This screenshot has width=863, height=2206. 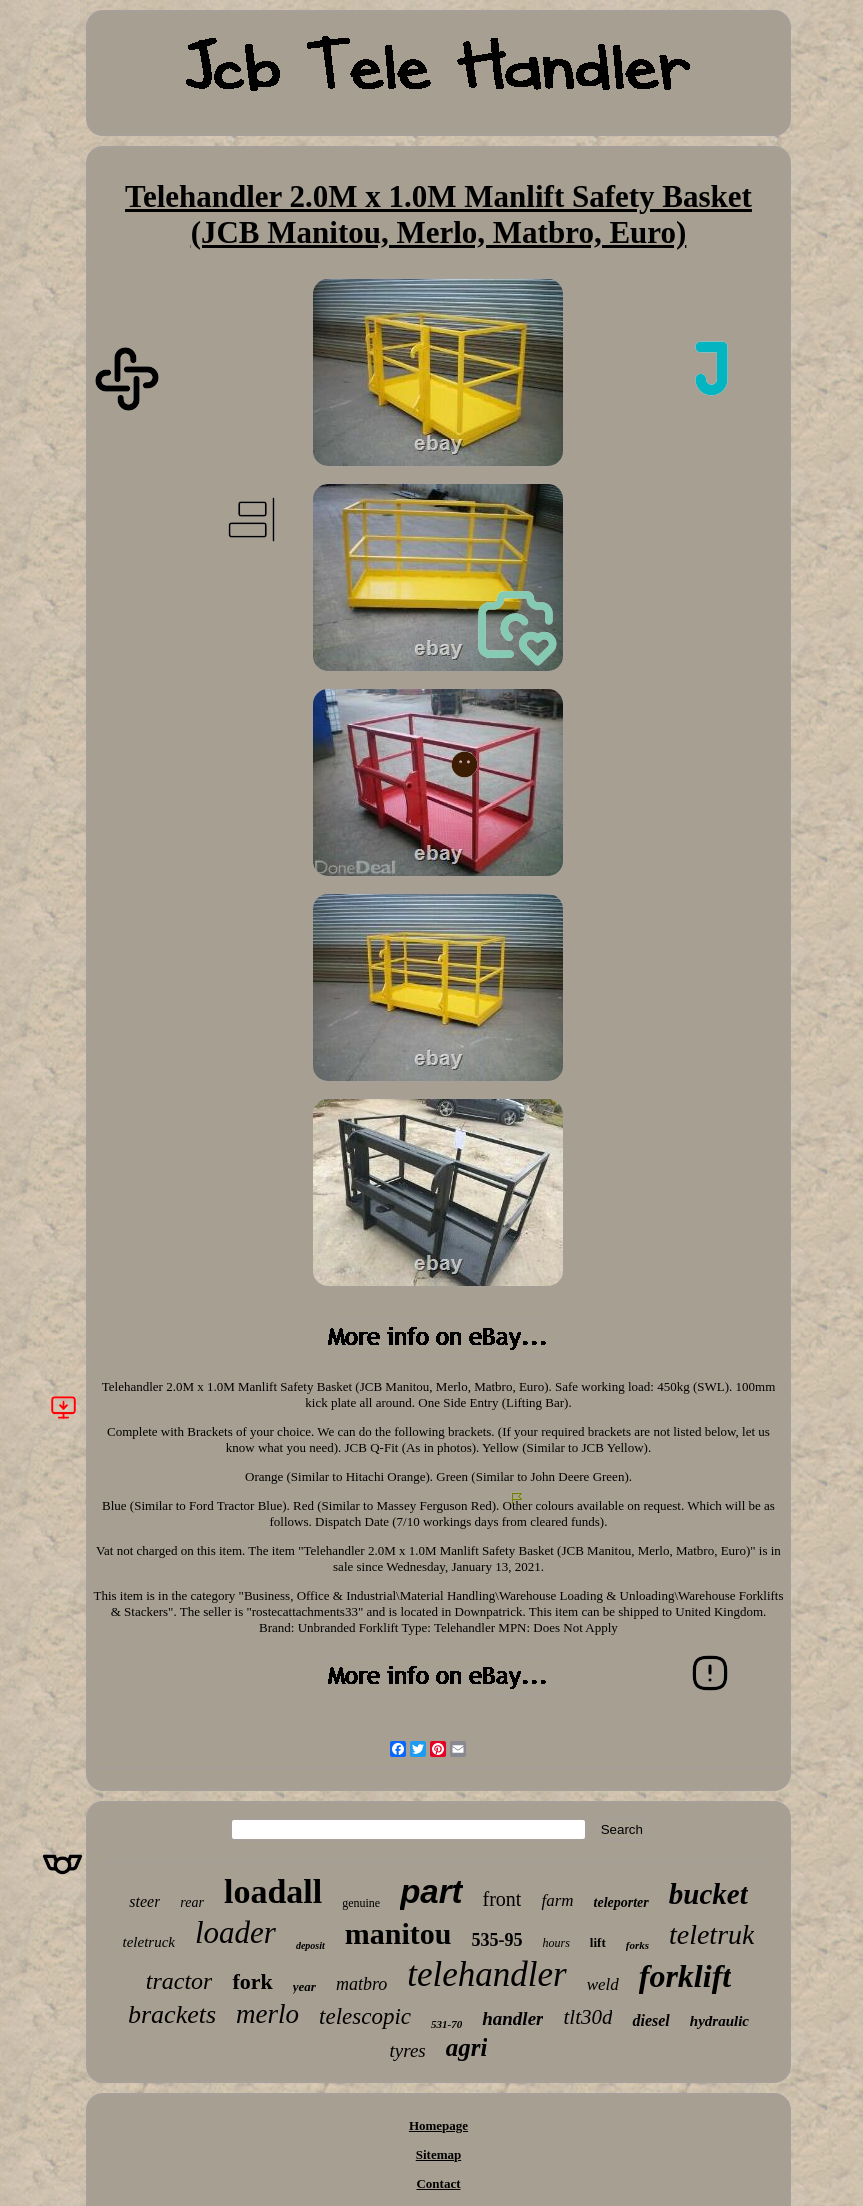 What do you see at coordinates (252, 519) in the screenshot?
I see `align text to the right` at bounding box center [252, 519].